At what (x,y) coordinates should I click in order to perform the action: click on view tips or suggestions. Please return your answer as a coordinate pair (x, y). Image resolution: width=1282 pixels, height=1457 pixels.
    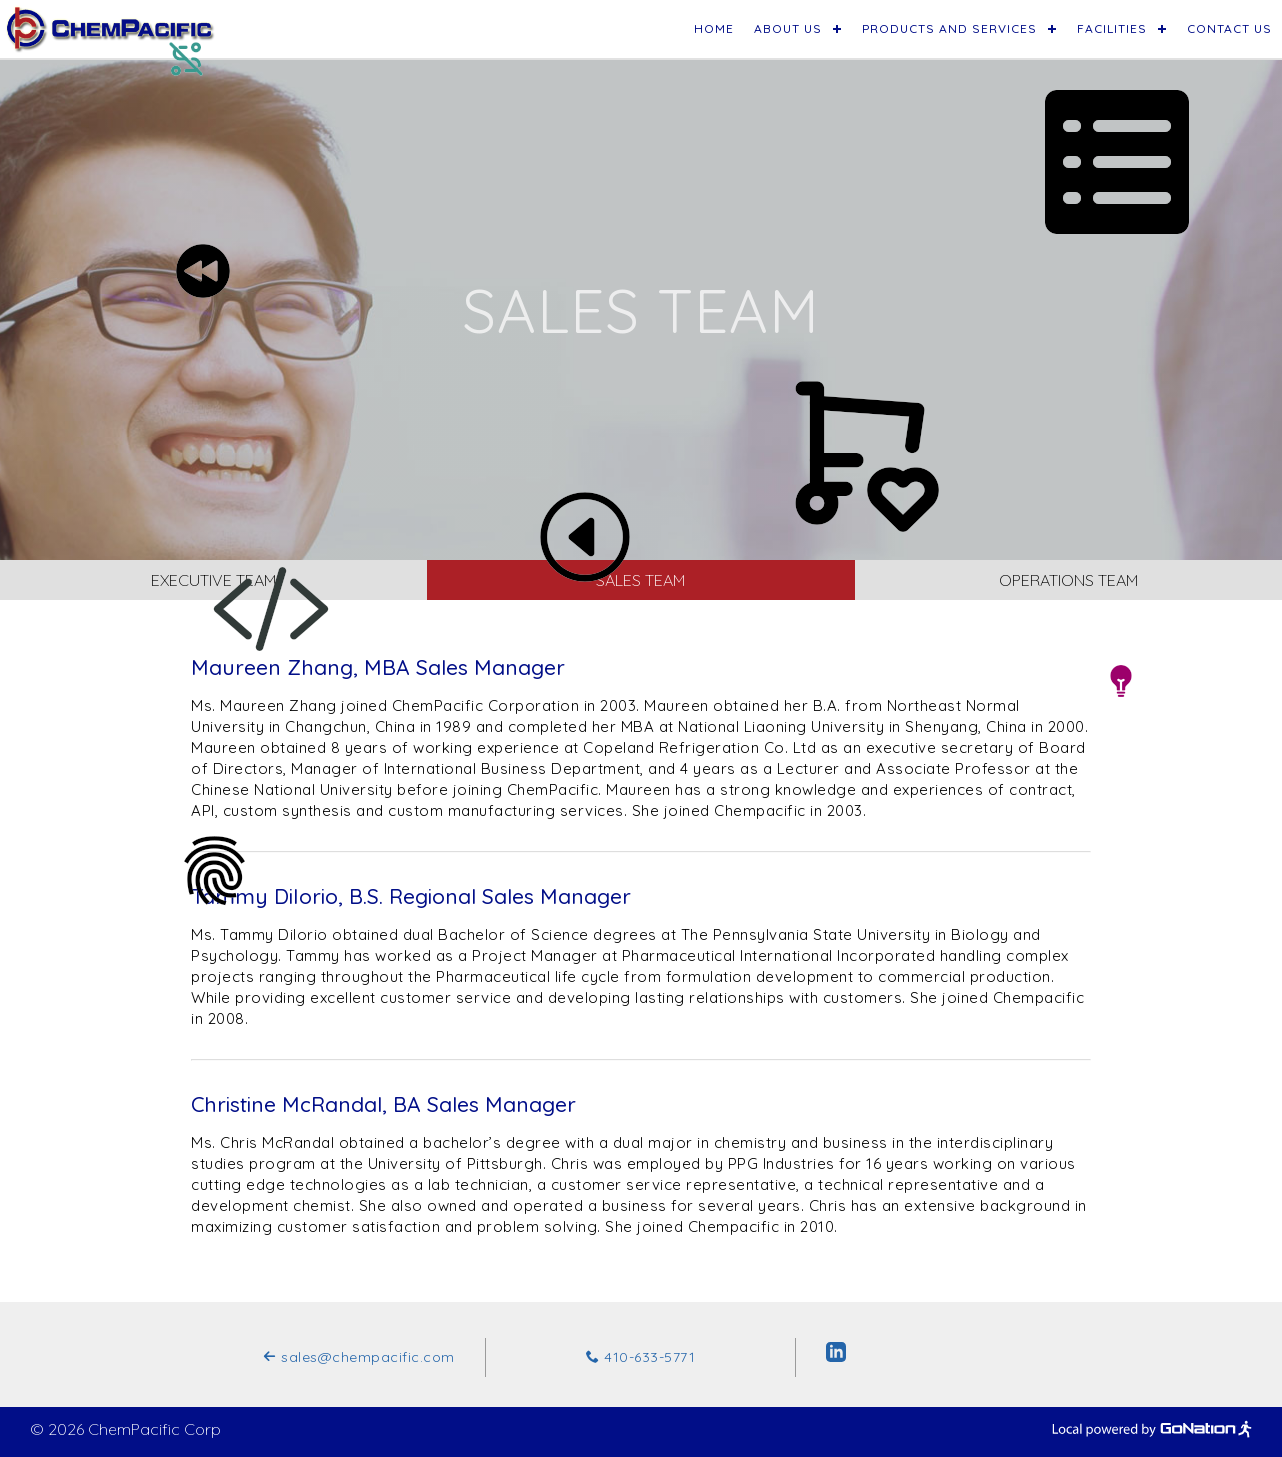
    Looking at the image, I should click on (1121, 681).